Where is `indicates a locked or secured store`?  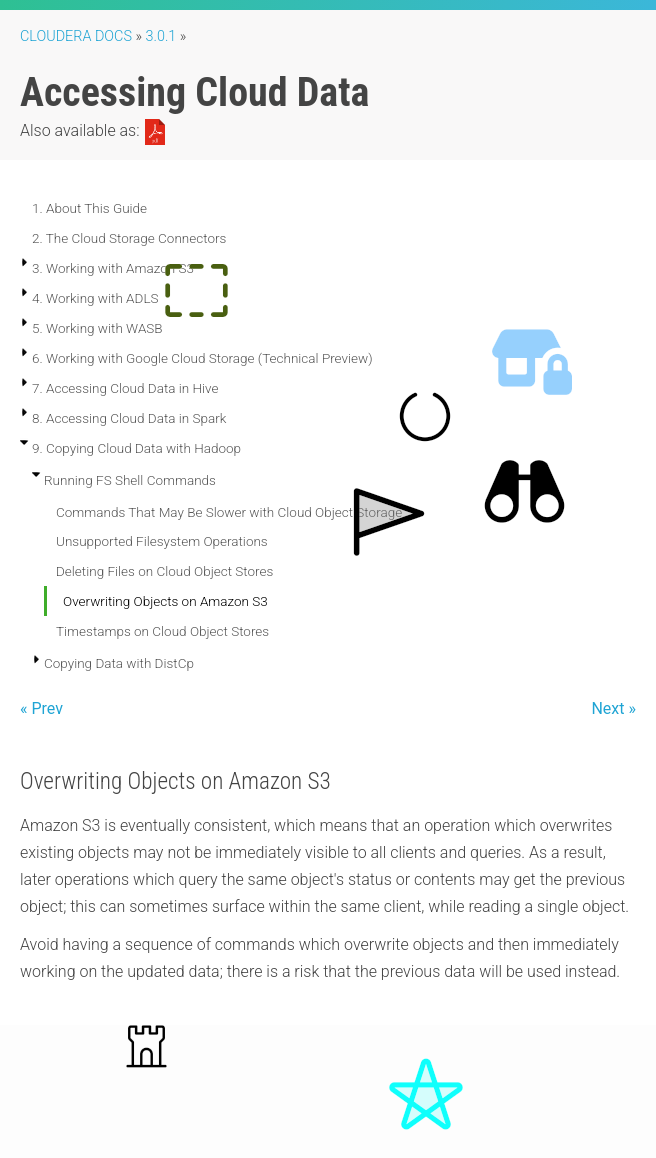 indicates a locked or secured store is located at coordinates (531, 358).